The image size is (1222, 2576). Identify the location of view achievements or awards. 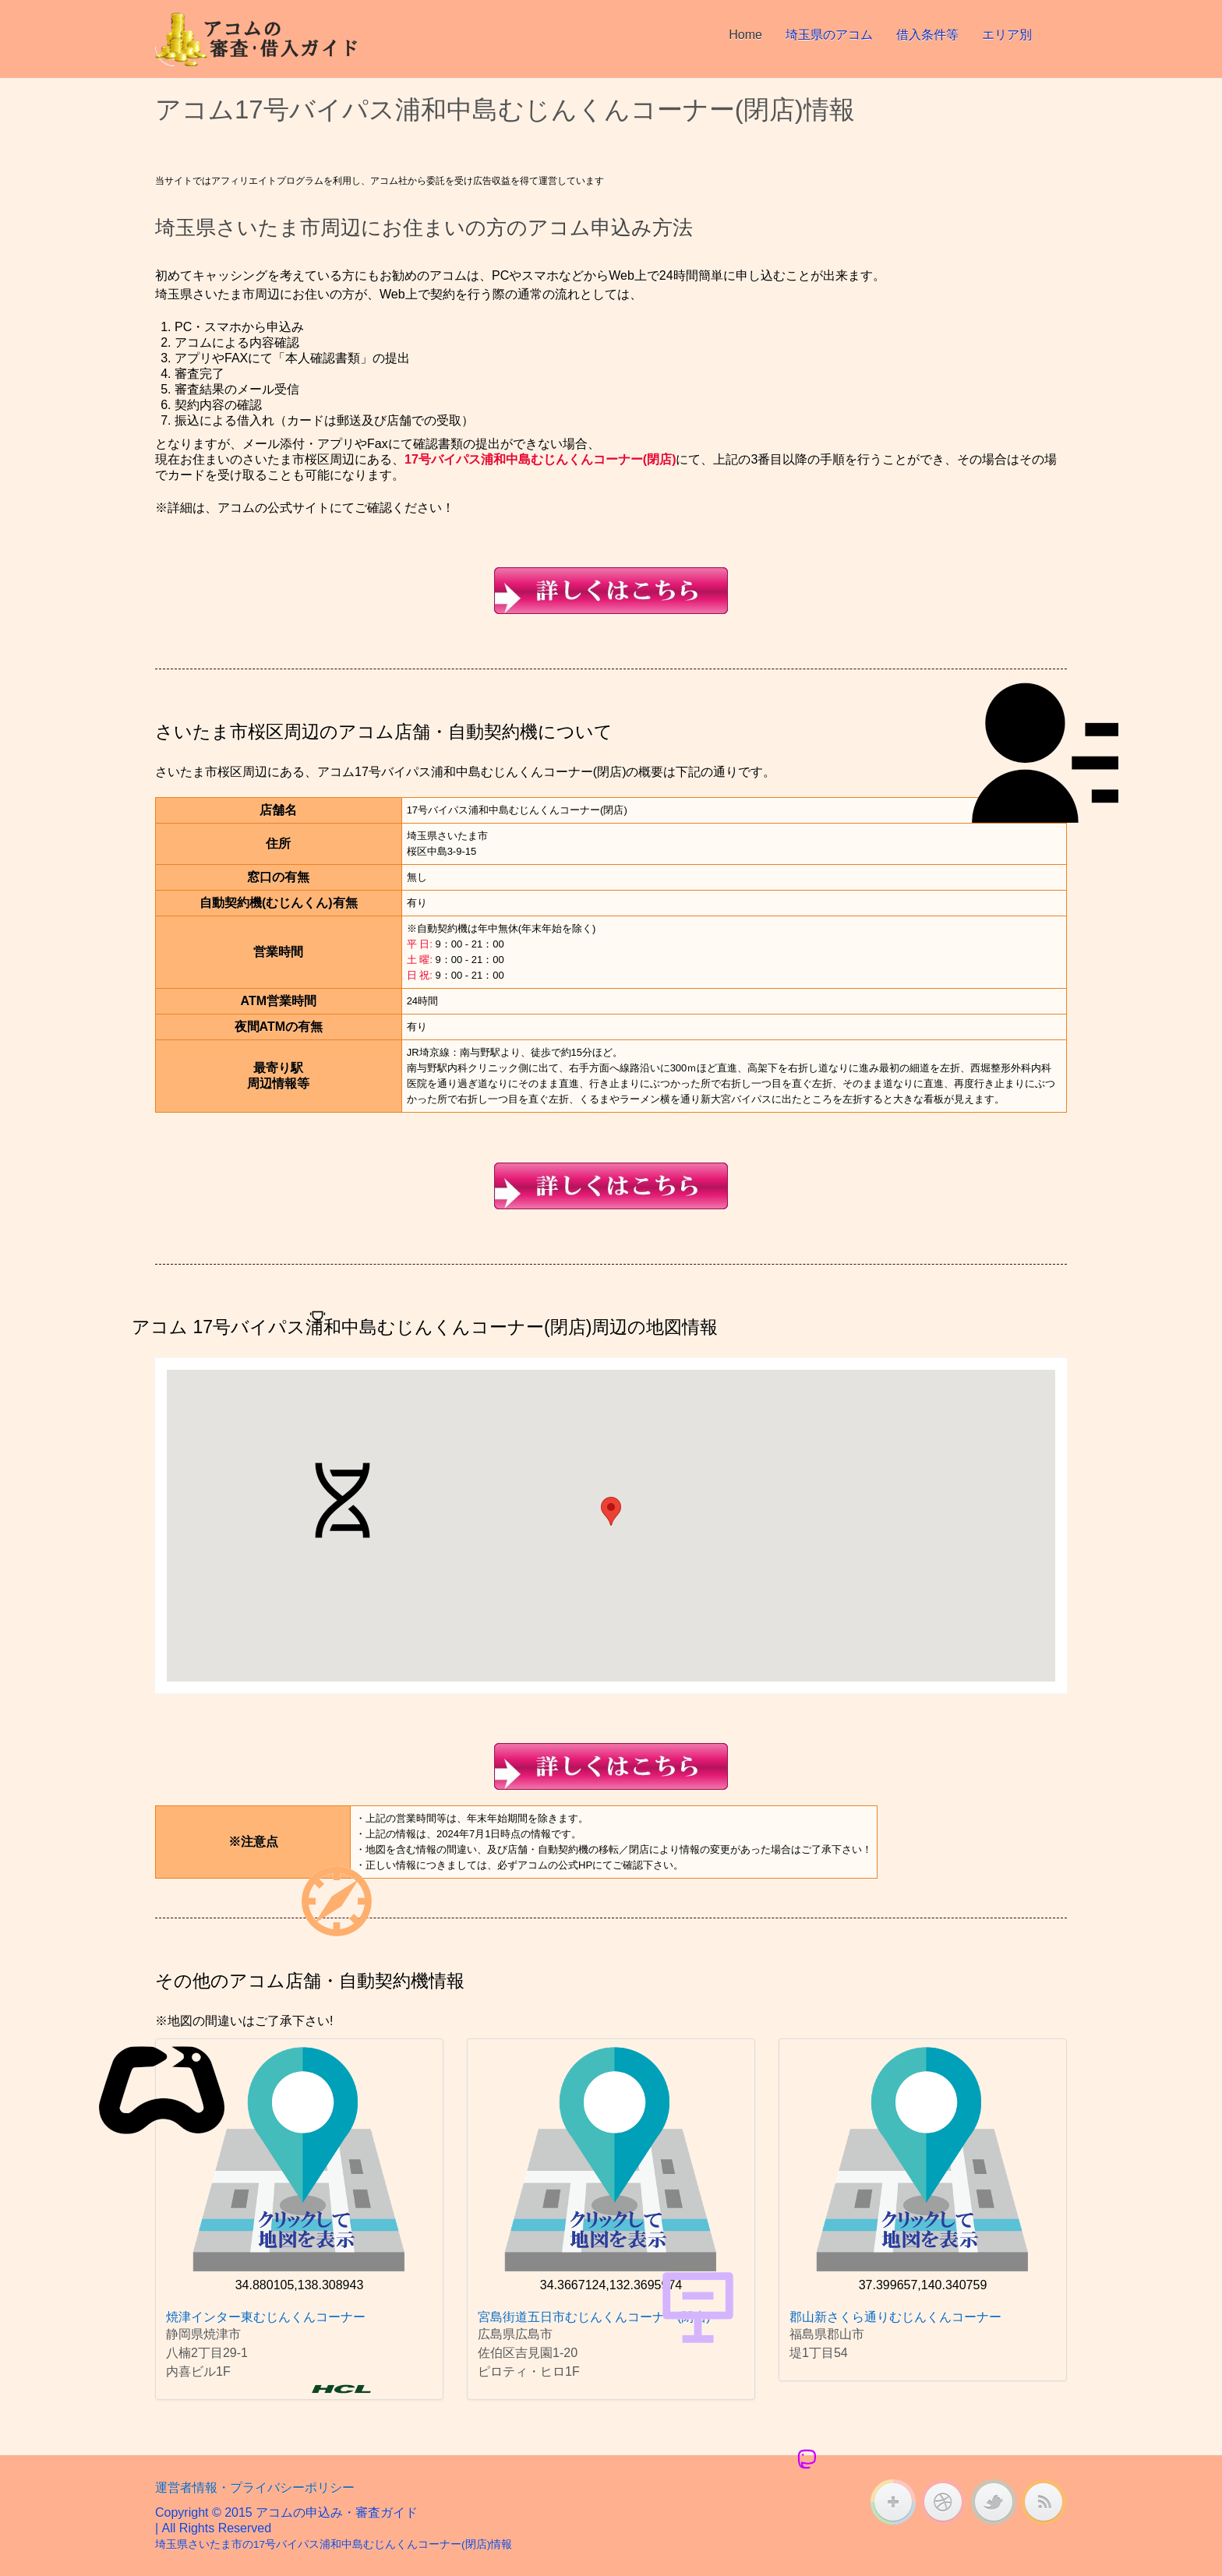
(317, 1317).